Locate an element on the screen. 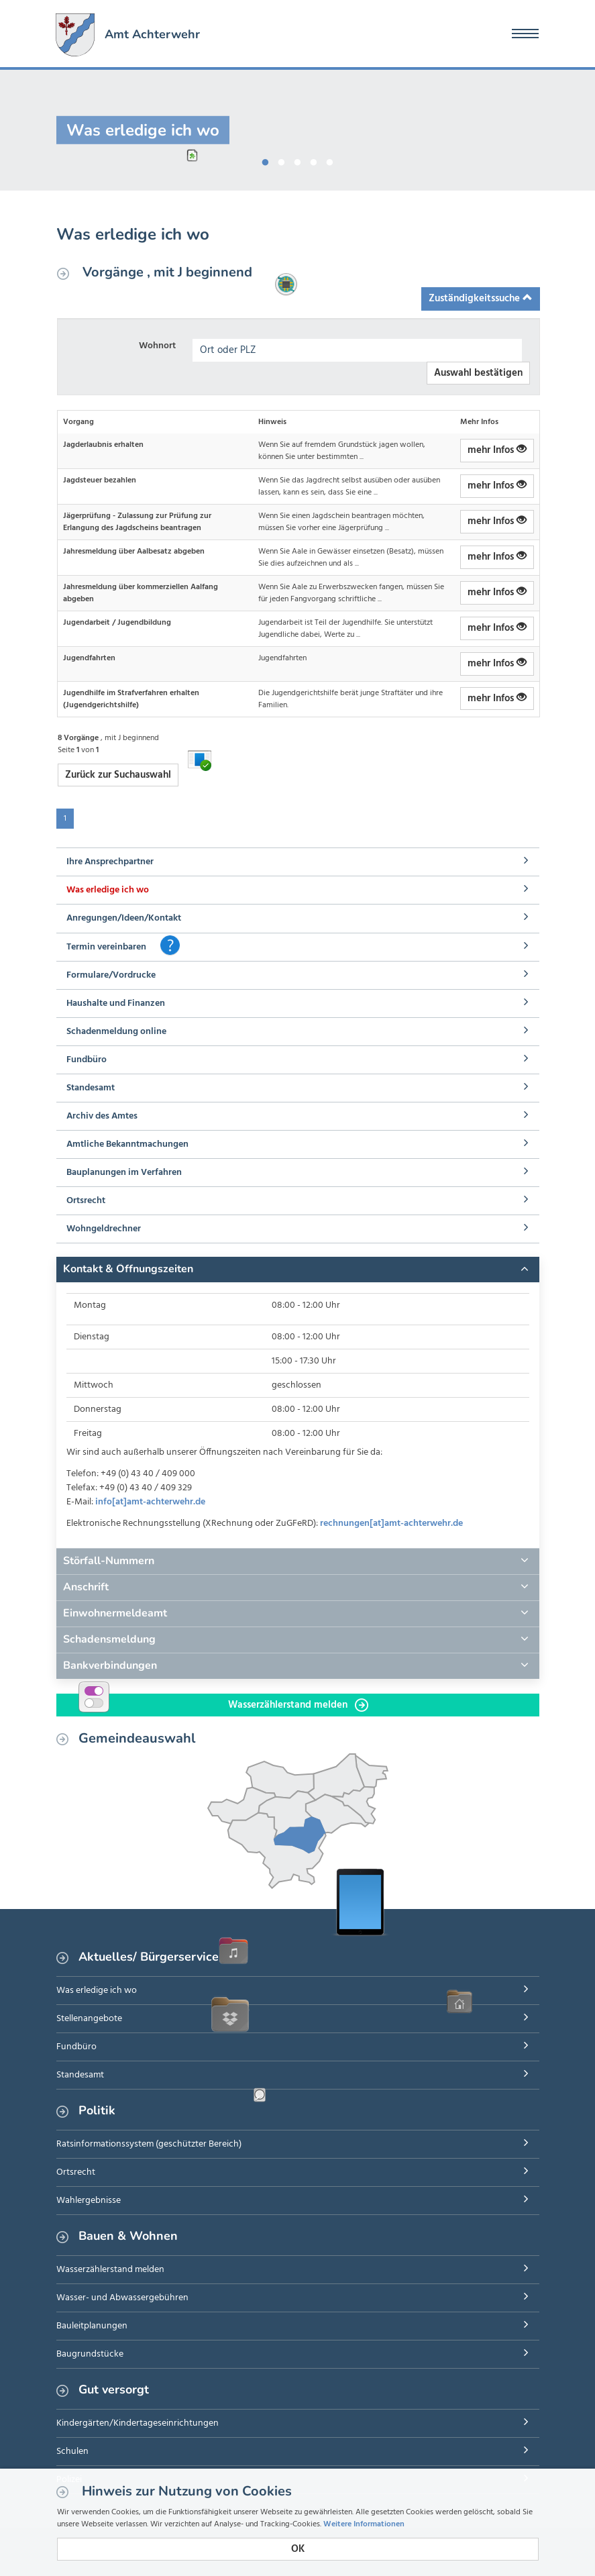 Image resolution: width=595 pixels, height=2576 pixels. open system tweaks or settings customization is located at coordinates (94, 1697).